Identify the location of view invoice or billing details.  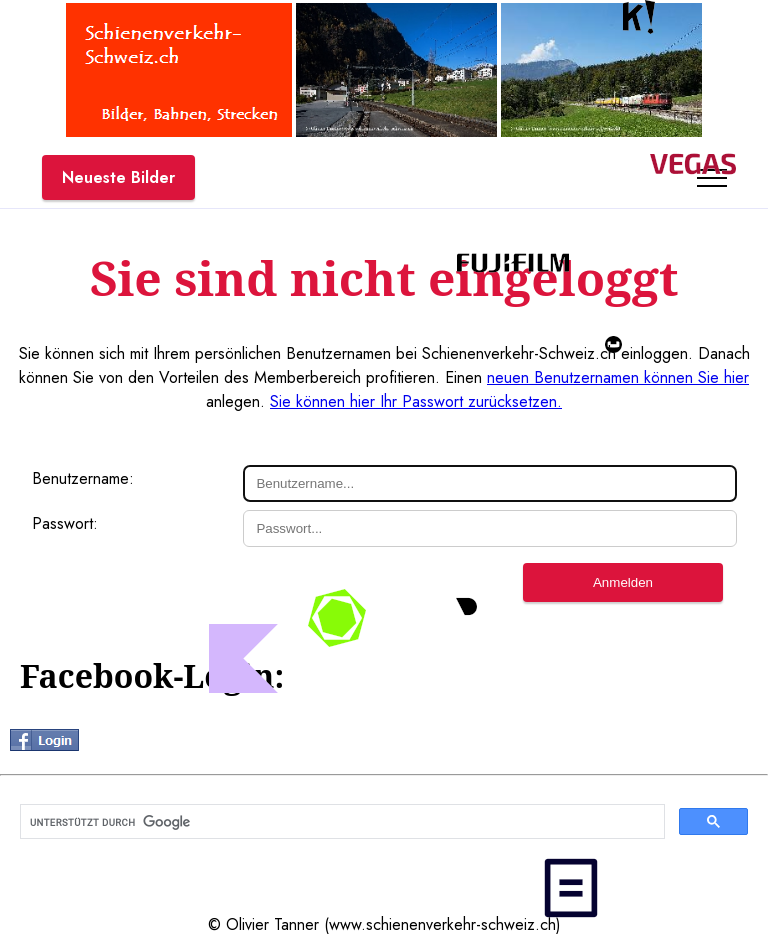
(571, 888).